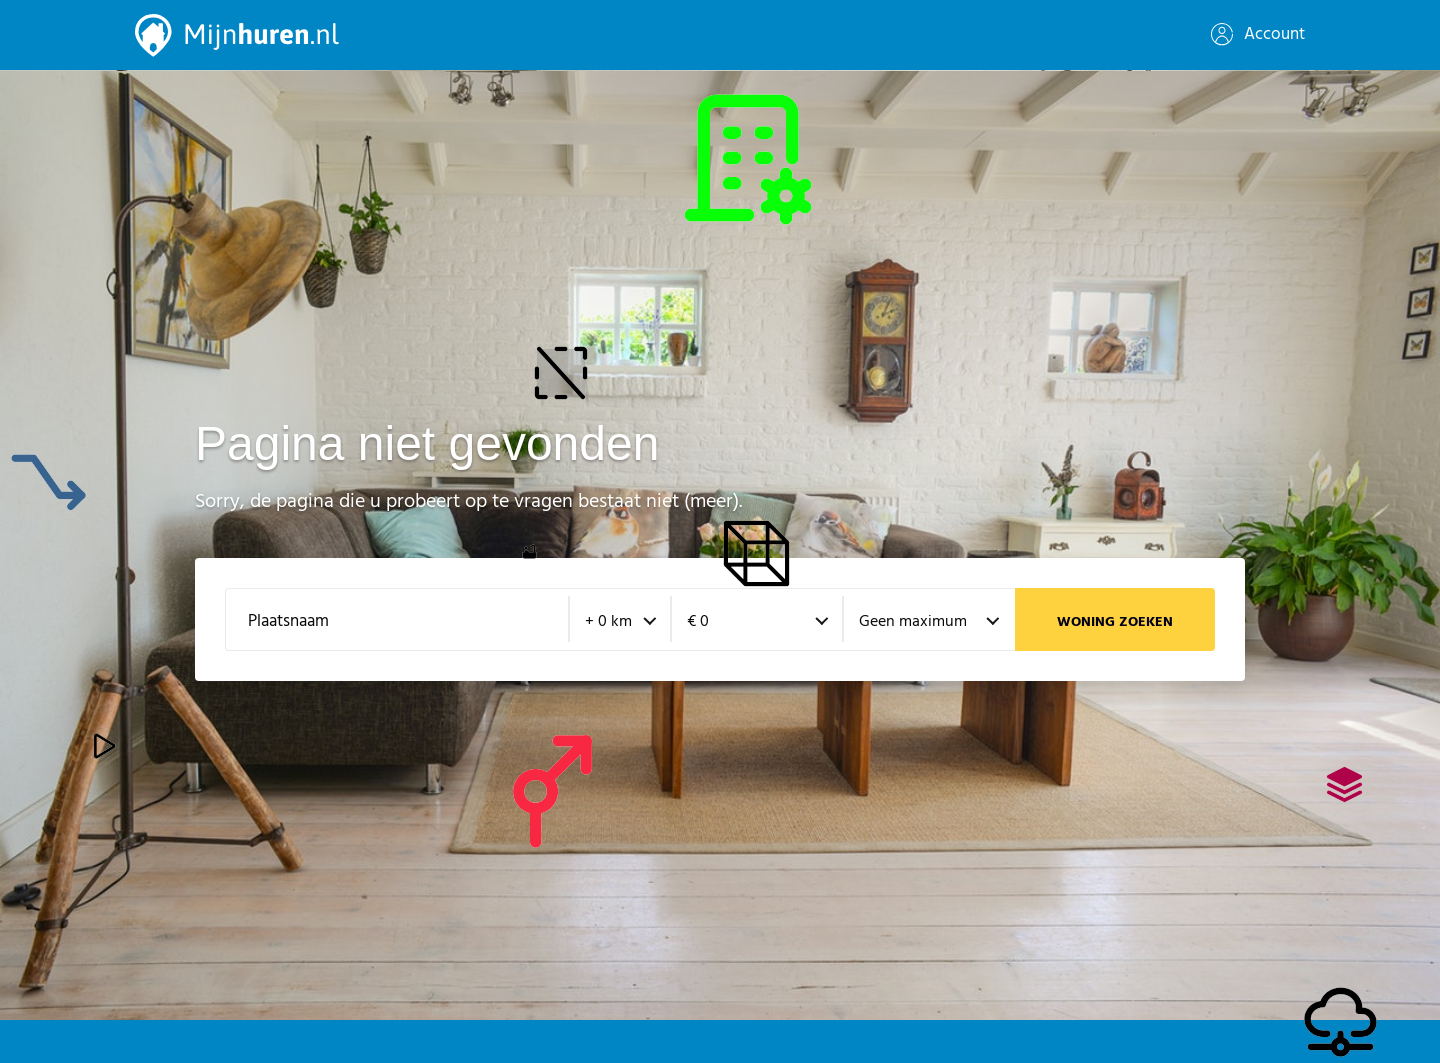 The height and width of the screenshot is (1063, 1440). Describe the element at coordinates (102, 746) in the screenshot. I see `play media or start video` at that location.